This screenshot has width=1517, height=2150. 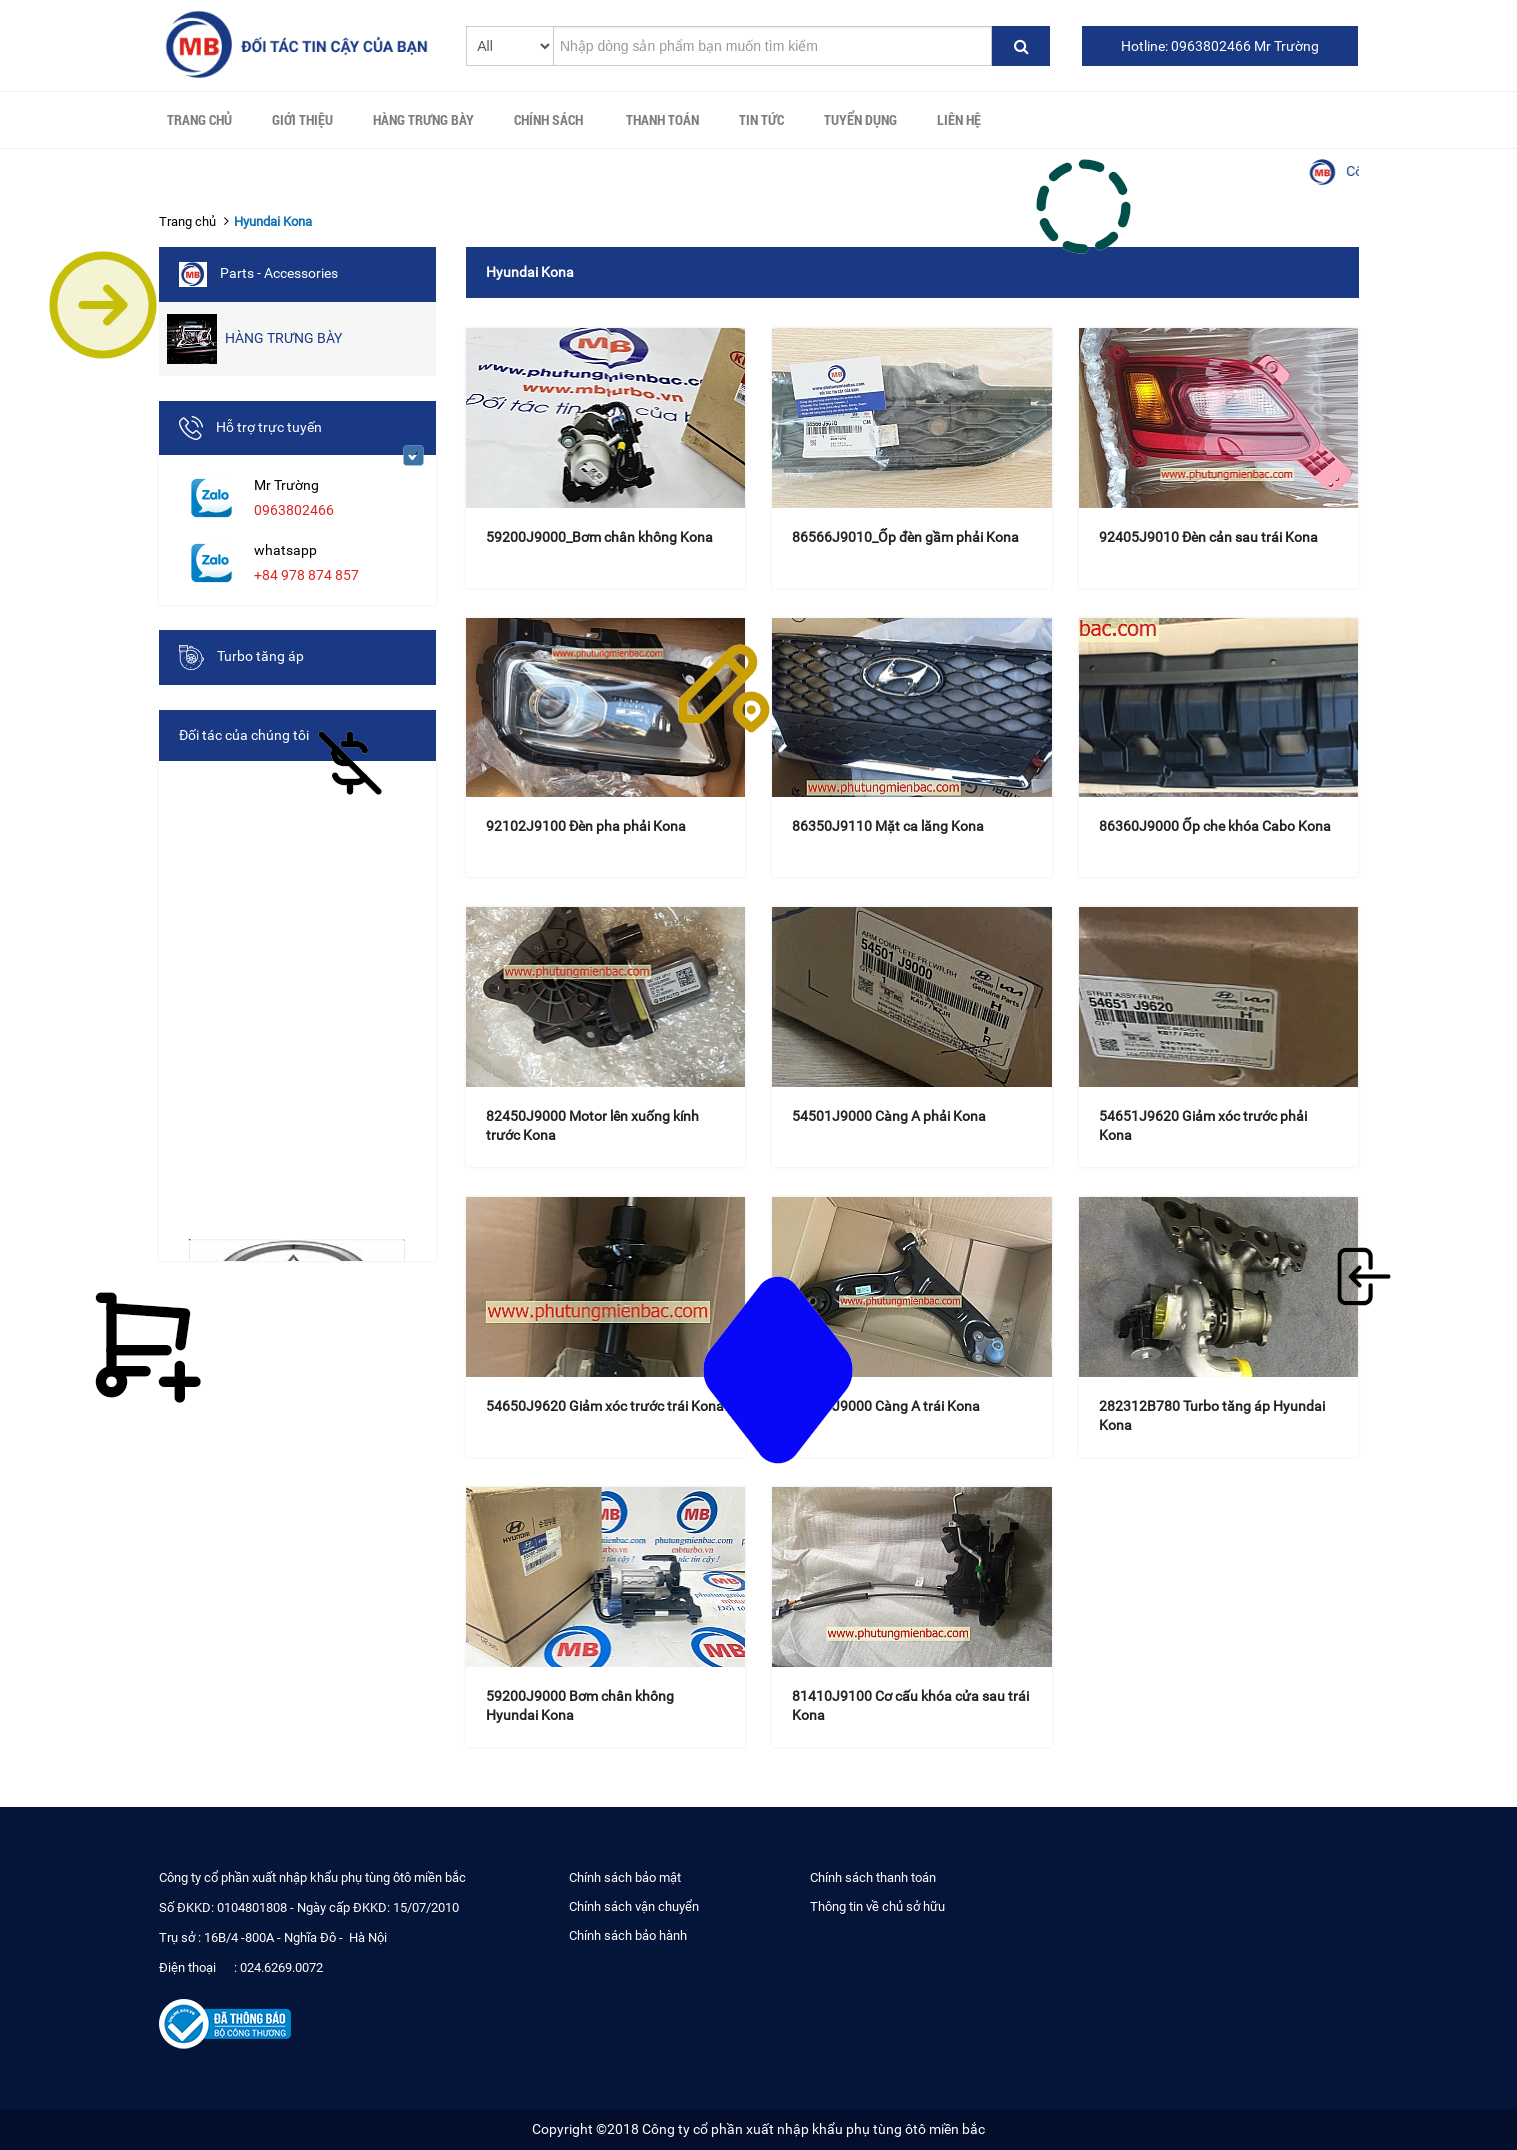 What do you see at coordinates (143, 1345) in the screenshot?
I see `add item to shopping cart` at bounding box center [143, 1345].